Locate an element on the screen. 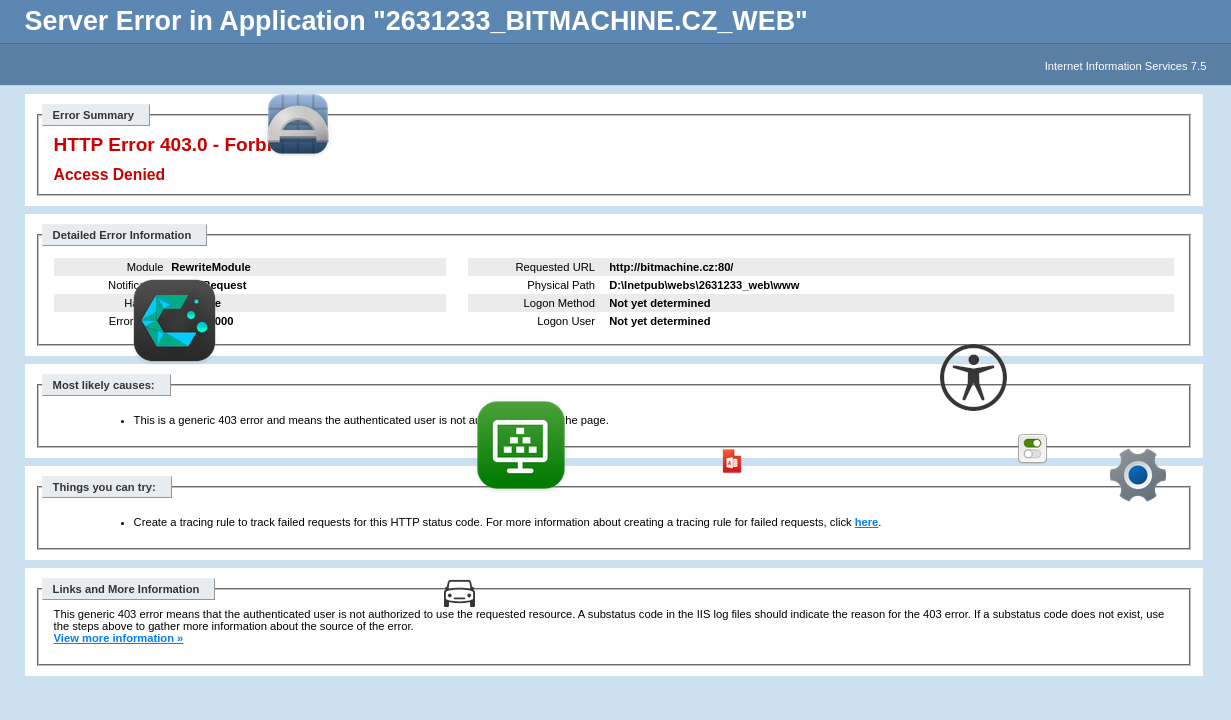  open design or drafting application is located at coordinates (298, 124).